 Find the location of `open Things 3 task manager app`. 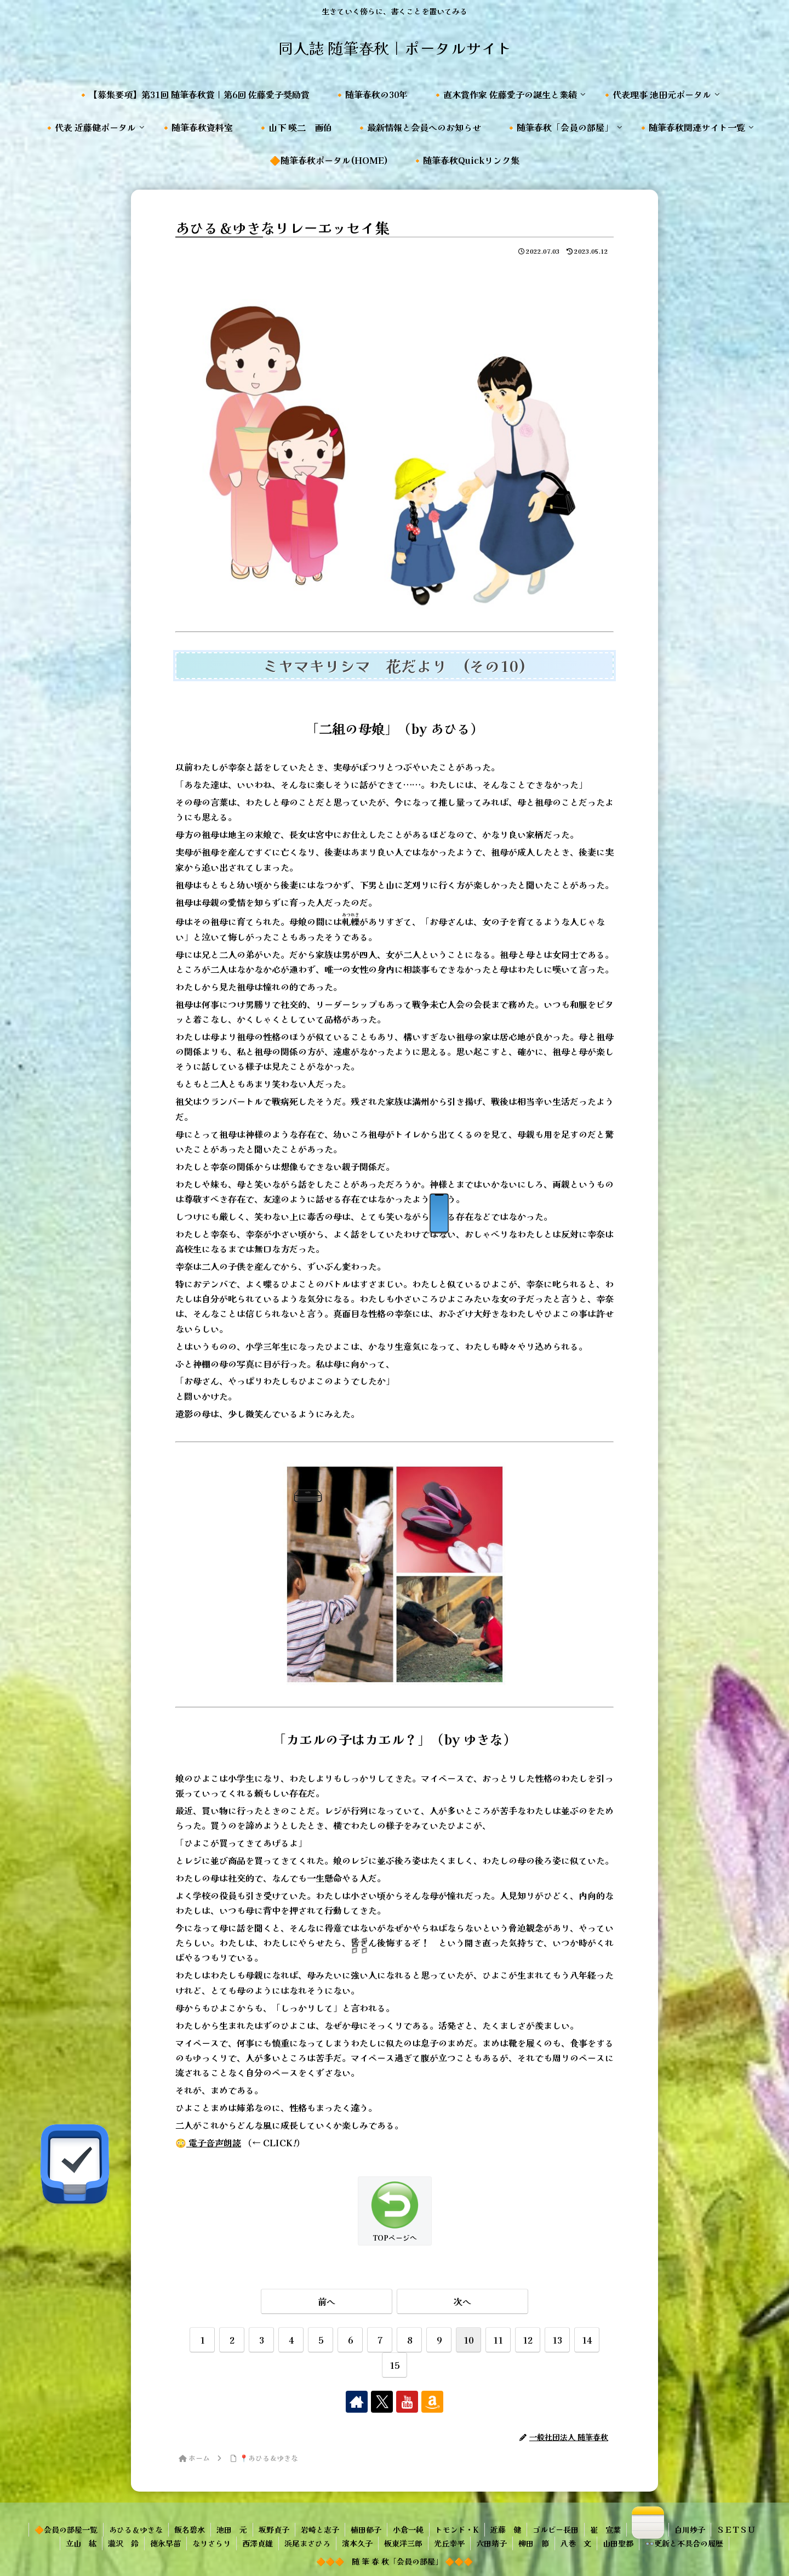

open Things 3 task manager app is located at coordinates (75, 2164).